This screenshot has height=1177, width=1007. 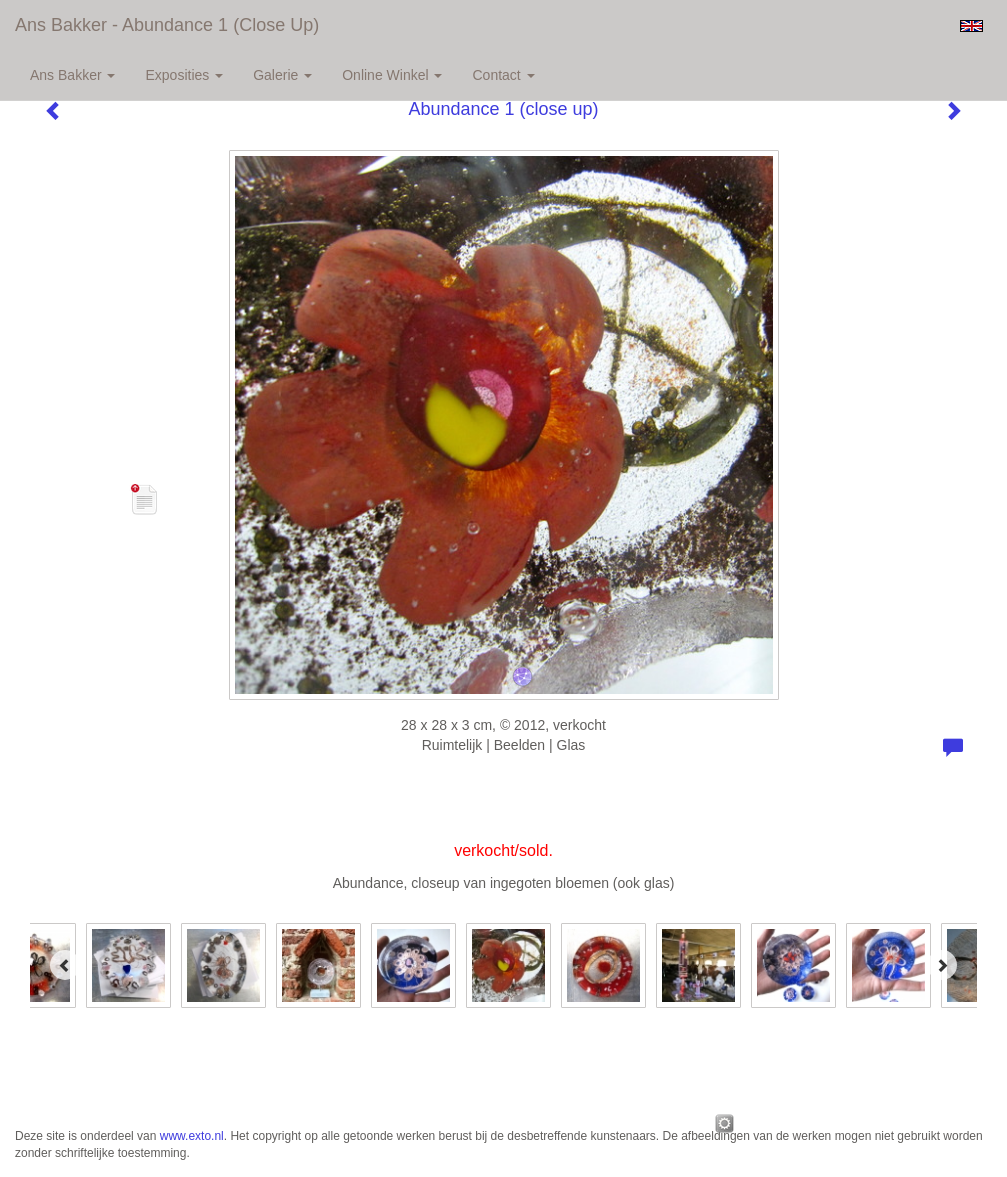 I want to click on access network settings and preferences, so click(x=522, y=676).